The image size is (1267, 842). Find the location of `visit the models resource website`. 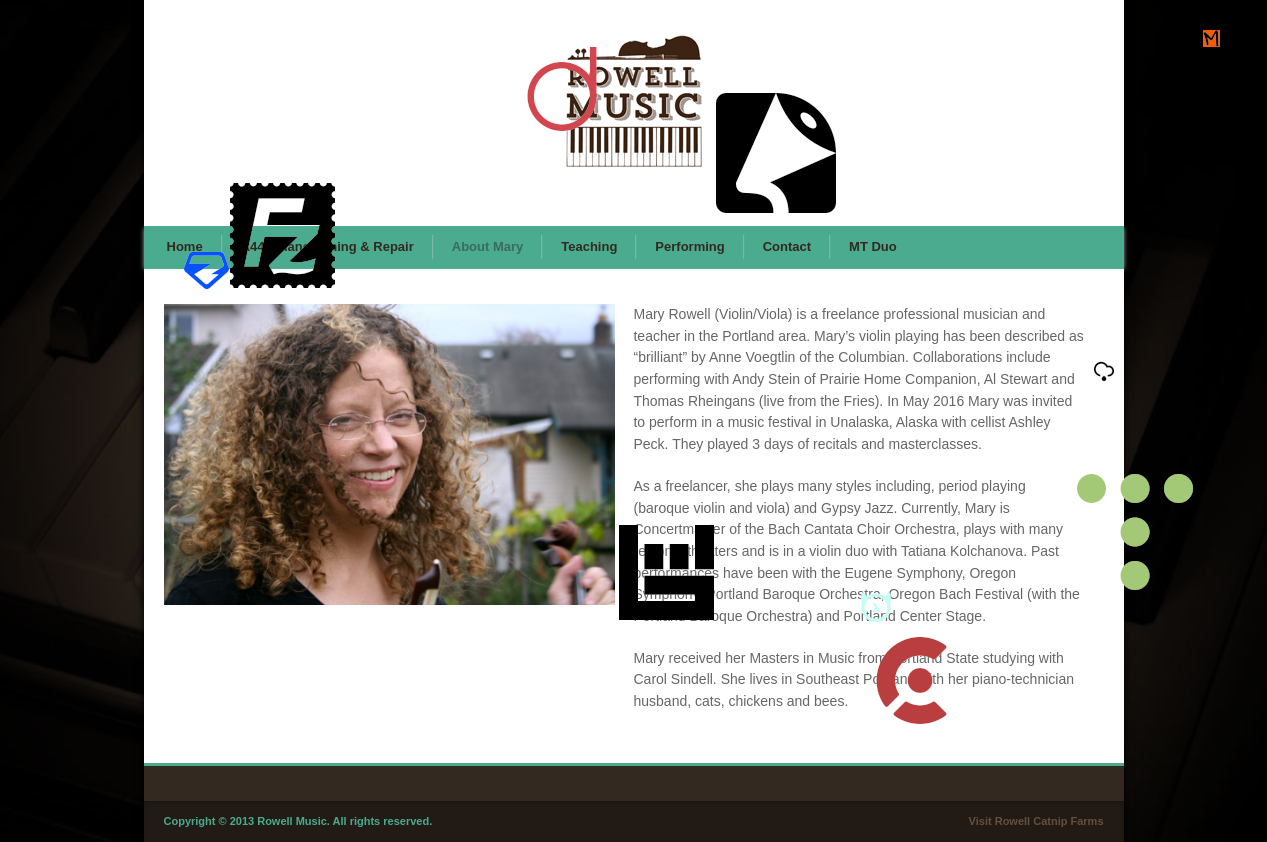

visit the models resource website is located at coordinates (1211, 38).